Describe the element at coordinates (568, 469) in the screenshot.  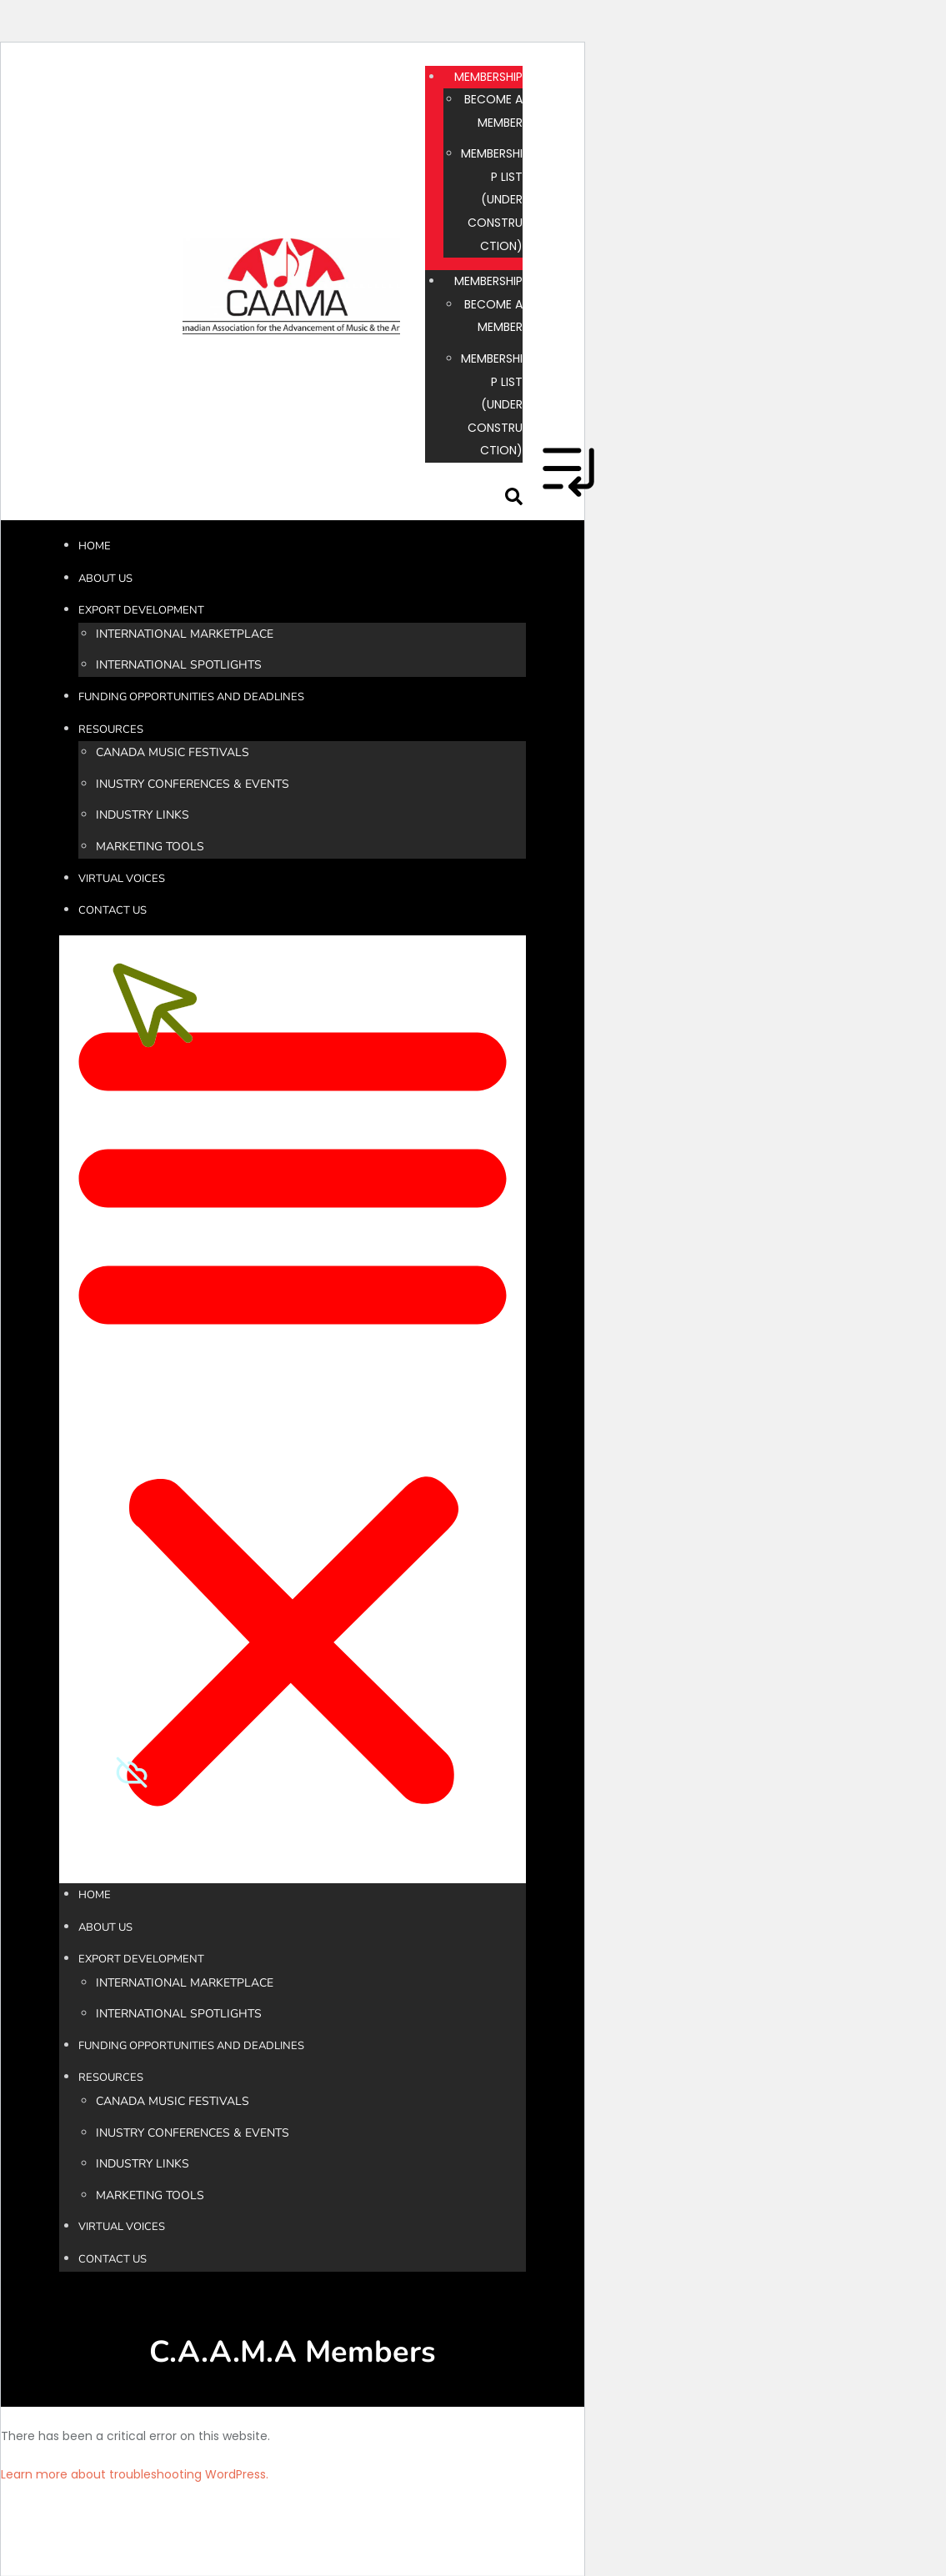
I see `move item to end of list` at that location.